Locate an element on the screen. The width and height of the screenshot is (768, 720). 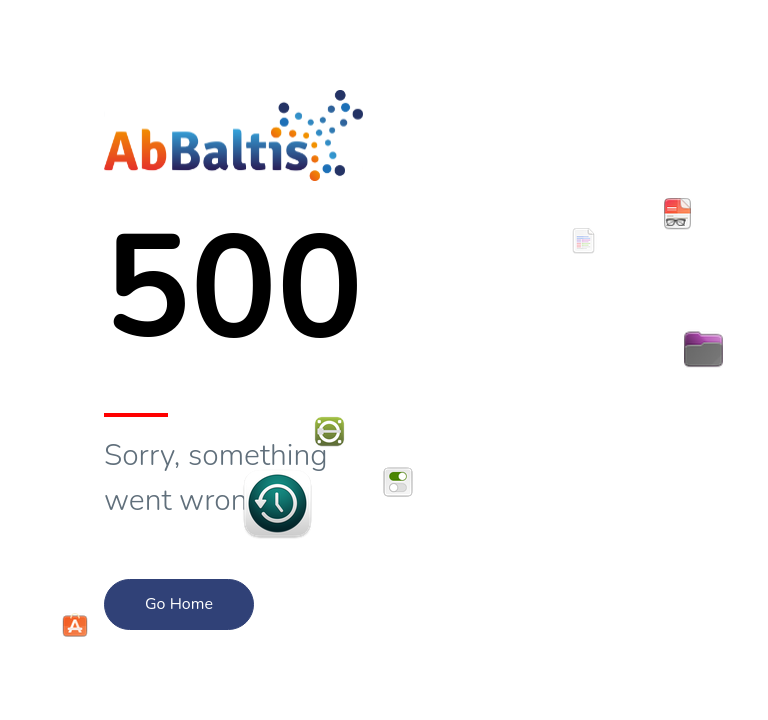
access development tools and applications is located at coordinates (583, 240).